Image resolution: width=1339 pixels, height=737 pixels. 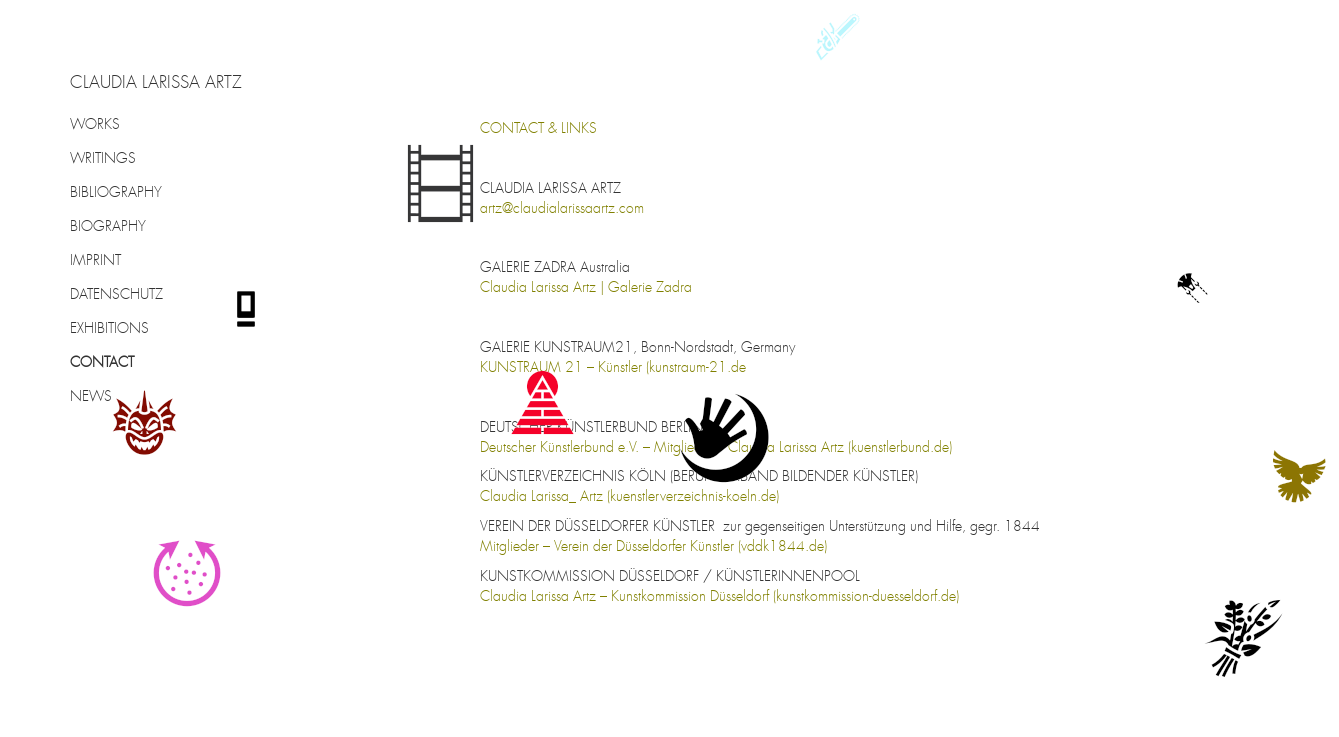 I want to click on indicates a surrounding or encirclement action in gameplay, so click(x=187, y=573).